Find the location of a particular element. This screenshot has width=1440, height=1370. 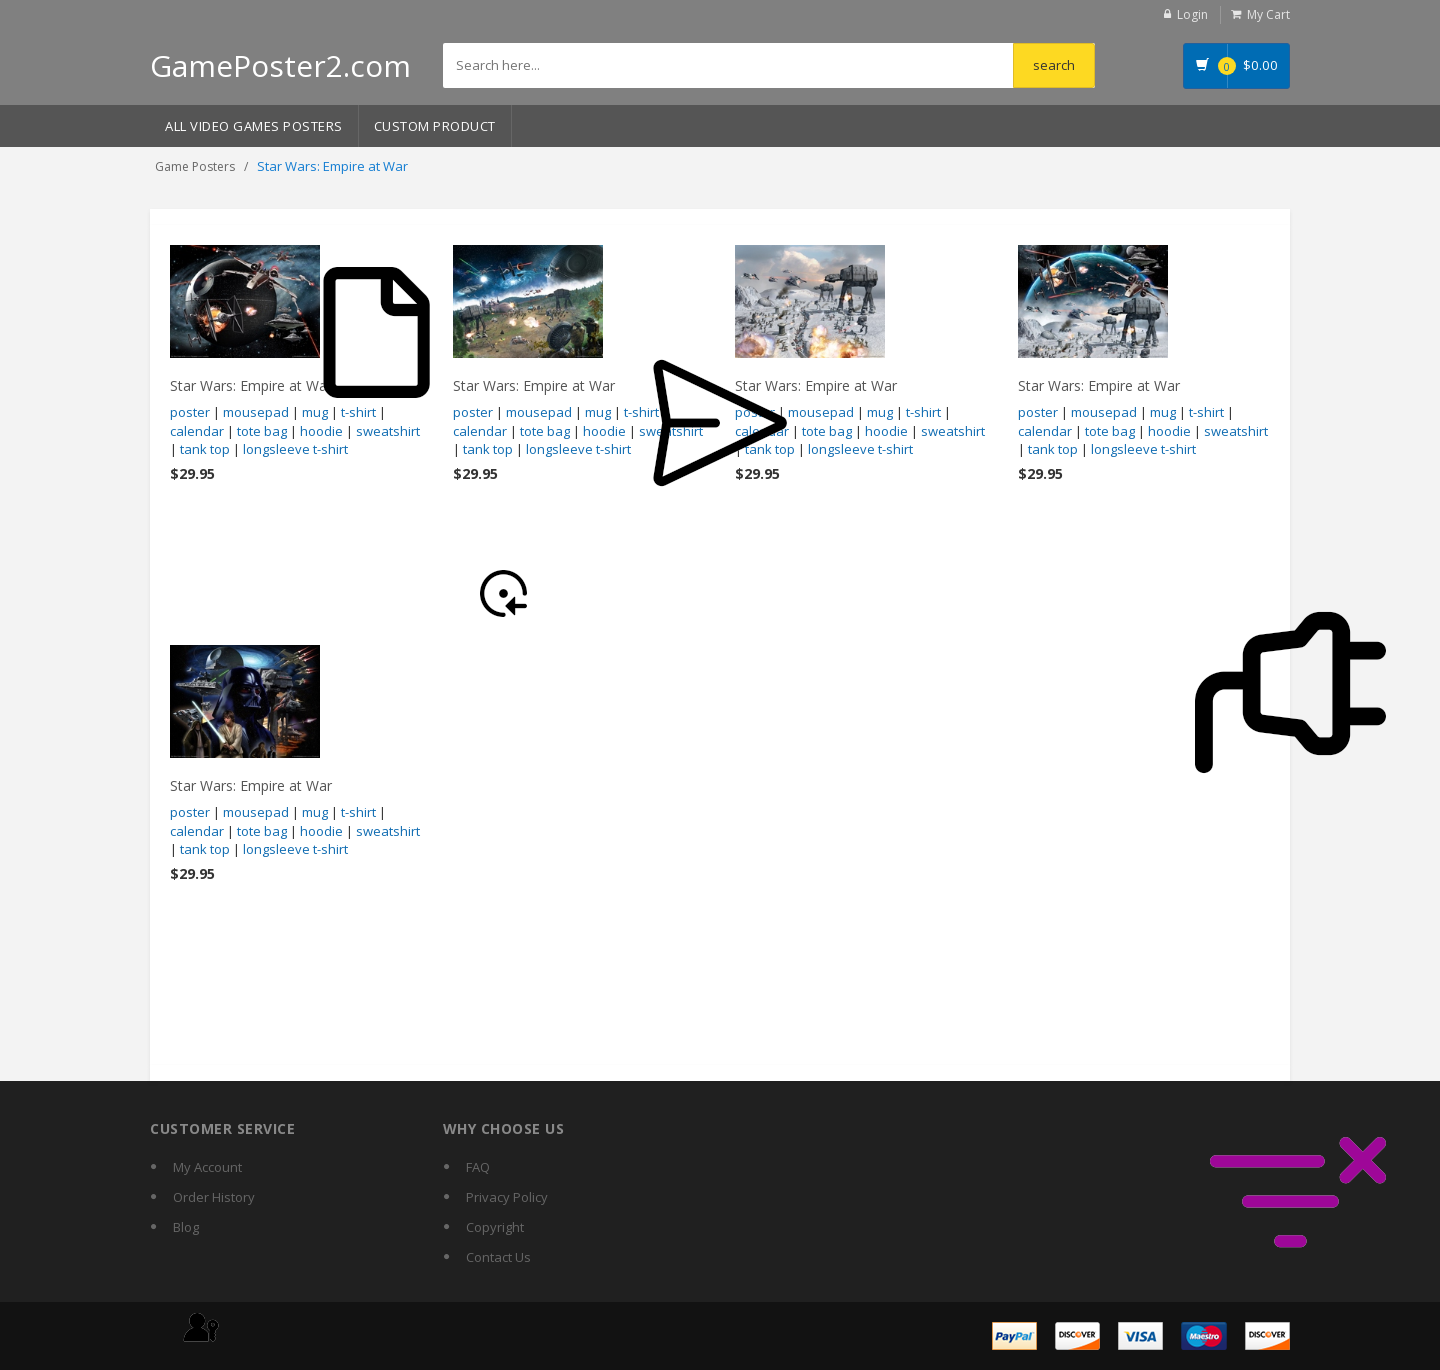

connect to a power source or external device is located at coordinates (1290, 689).